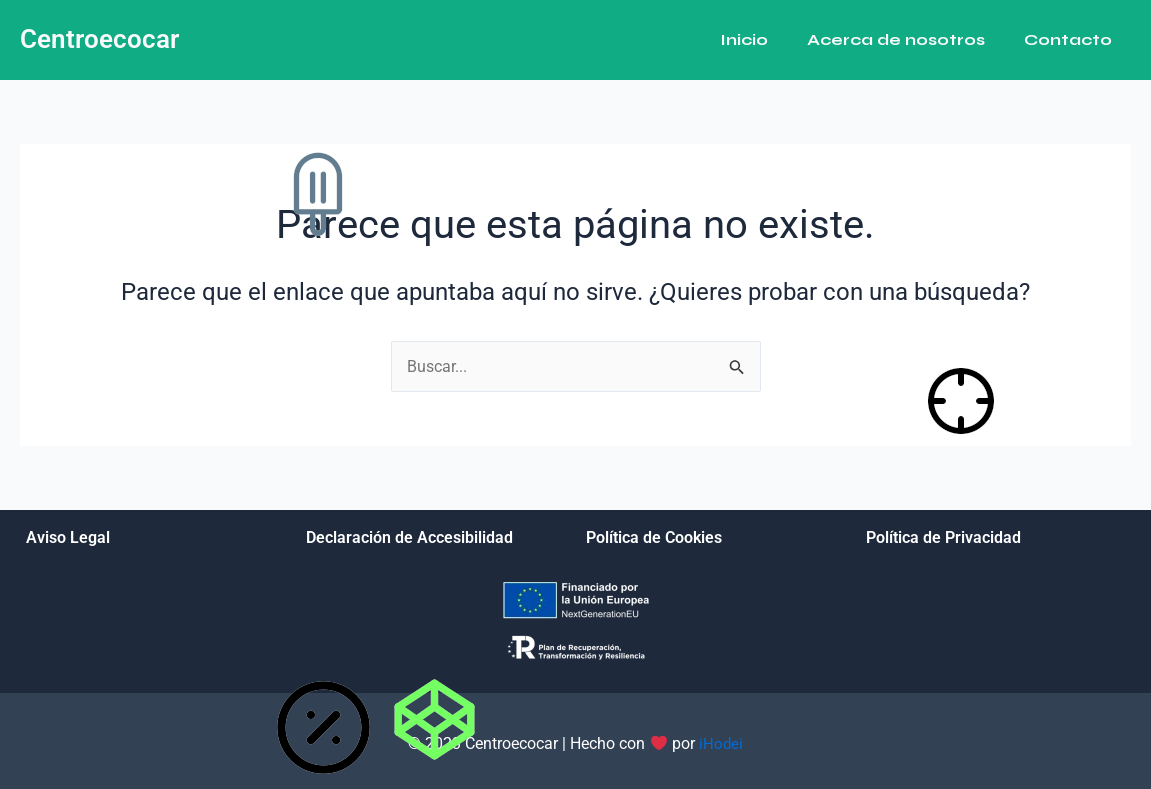 Image resolution: width=1151 pixels, height=789 pixels. I want to click on view available discounts or promotions, so click(323, 727).